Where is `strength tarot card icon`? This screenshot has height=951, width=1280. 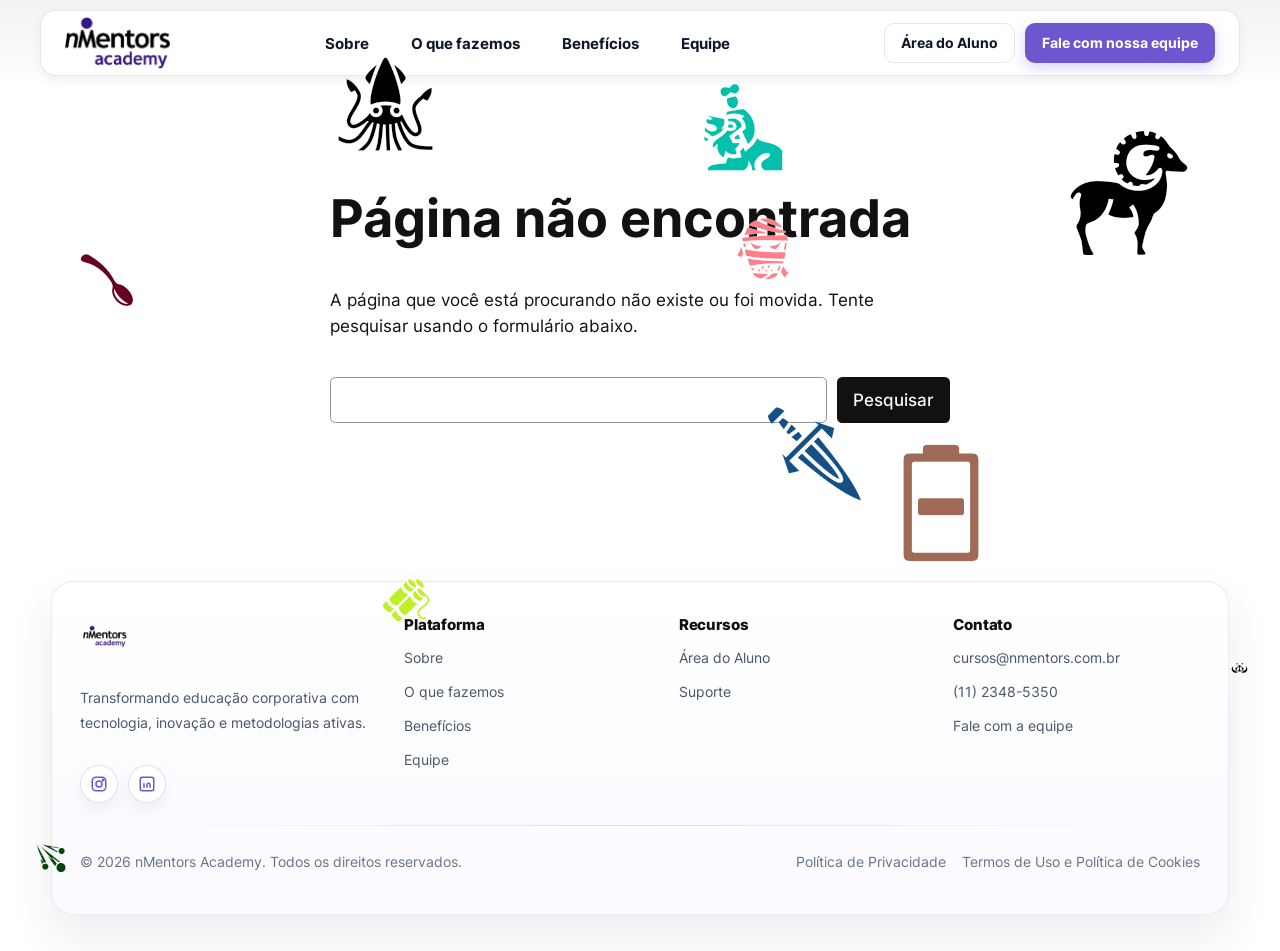
strength tarot card icon is located at coordinates (739, 127).